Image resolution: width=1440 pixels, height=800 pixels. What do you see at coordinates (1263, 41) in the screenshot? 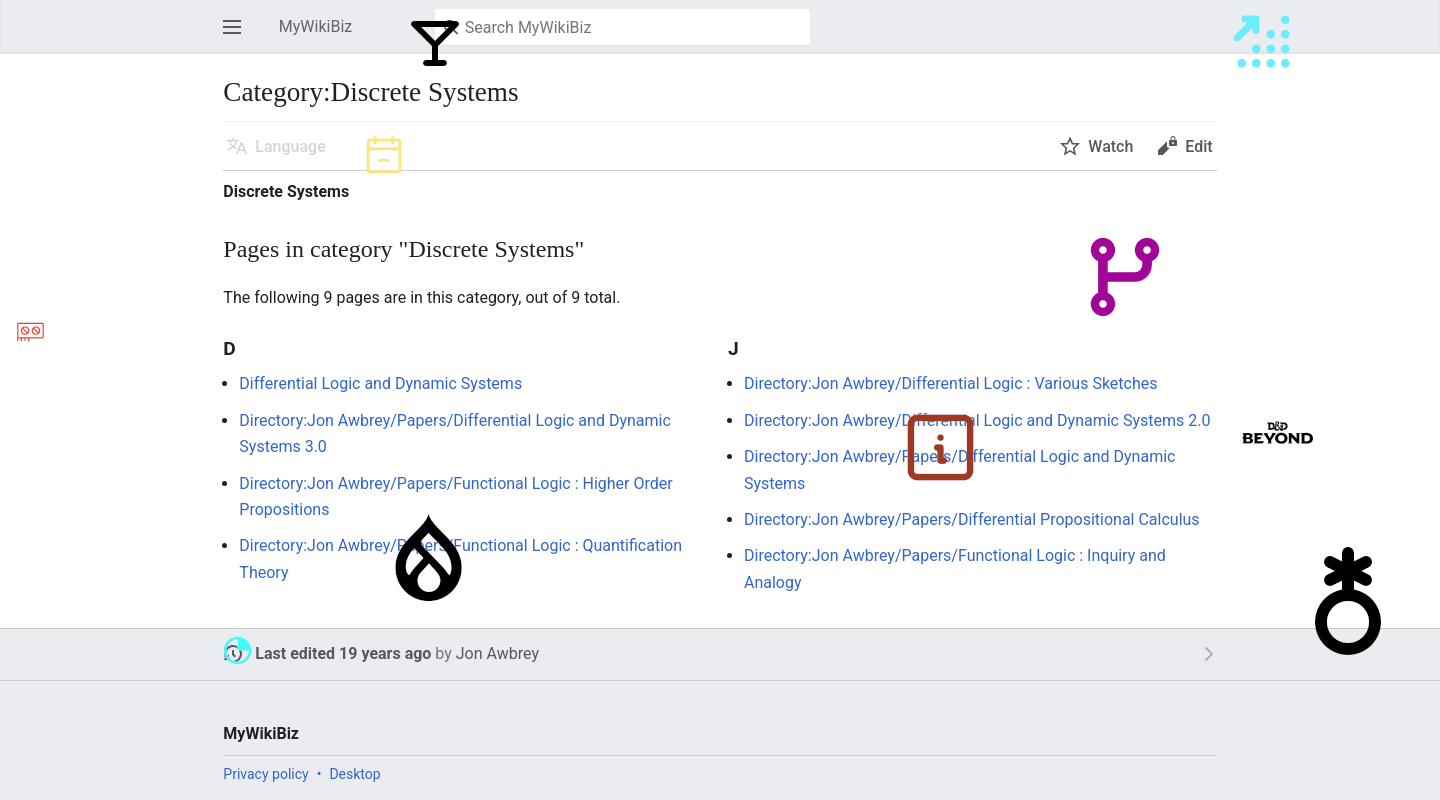
I see `export or share data` at bounding box center [1263, 41].